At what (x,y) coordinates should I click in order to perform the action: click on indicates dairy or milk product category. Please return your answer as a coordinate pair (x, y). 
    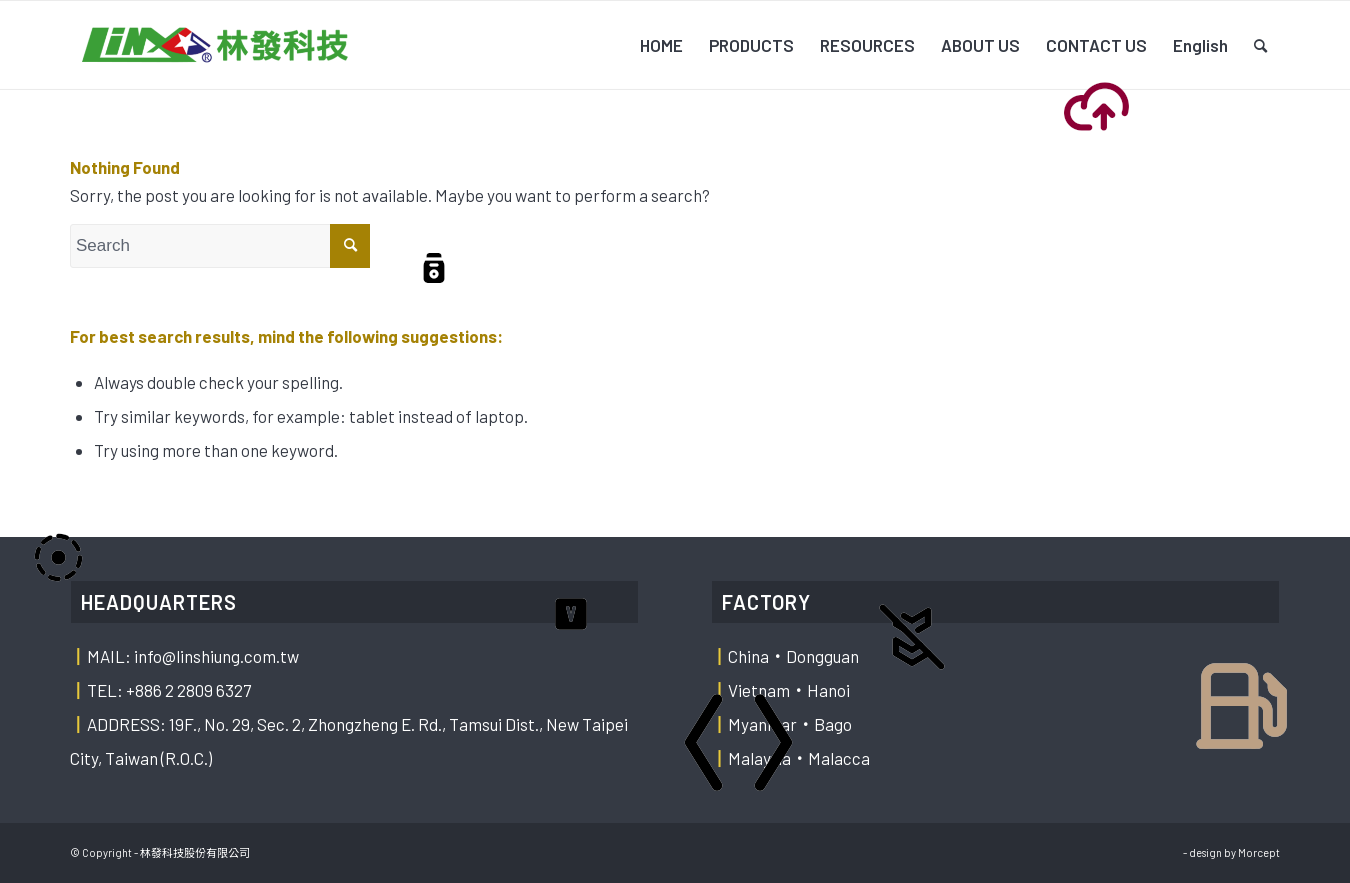
    Looking at the image, I should click on (434, 268).